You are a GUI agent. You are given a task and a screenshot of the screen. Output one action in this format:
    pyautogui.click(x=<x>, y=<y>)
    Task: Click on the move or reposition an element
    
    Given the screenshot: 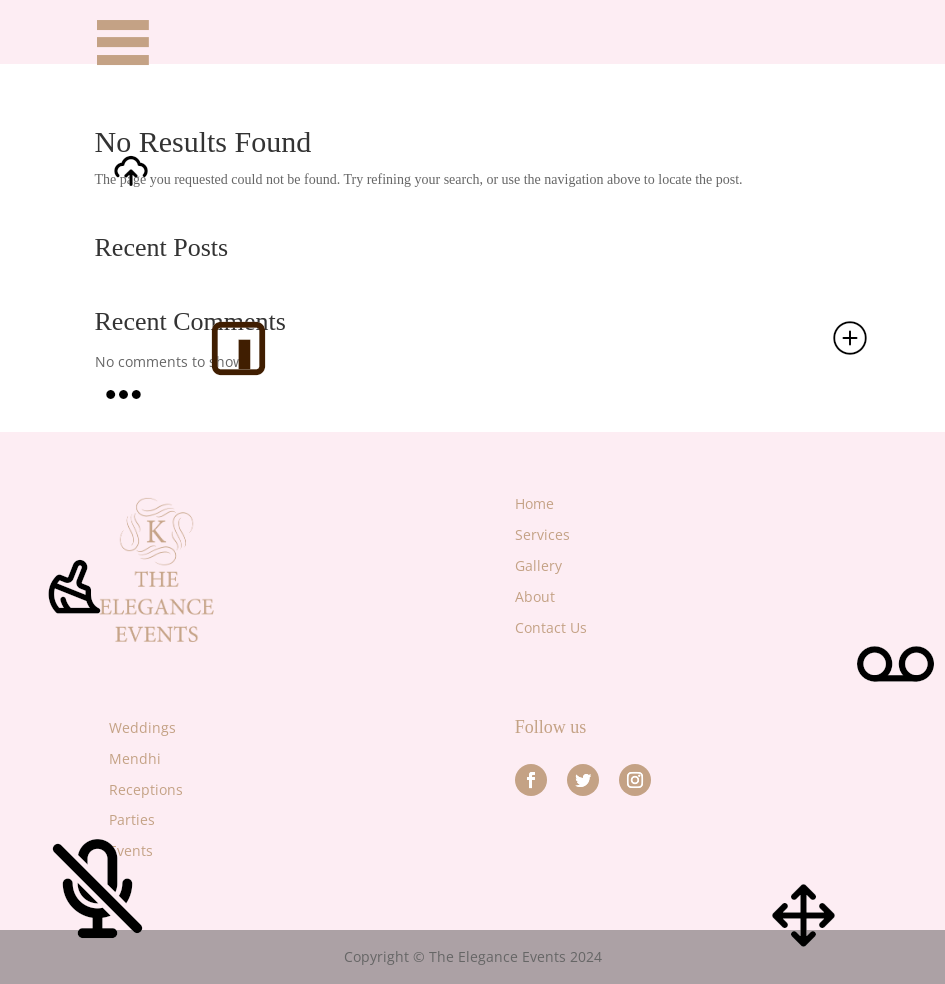 What is the action you would take?
    pyautogui.click(x=803, y=915)
    